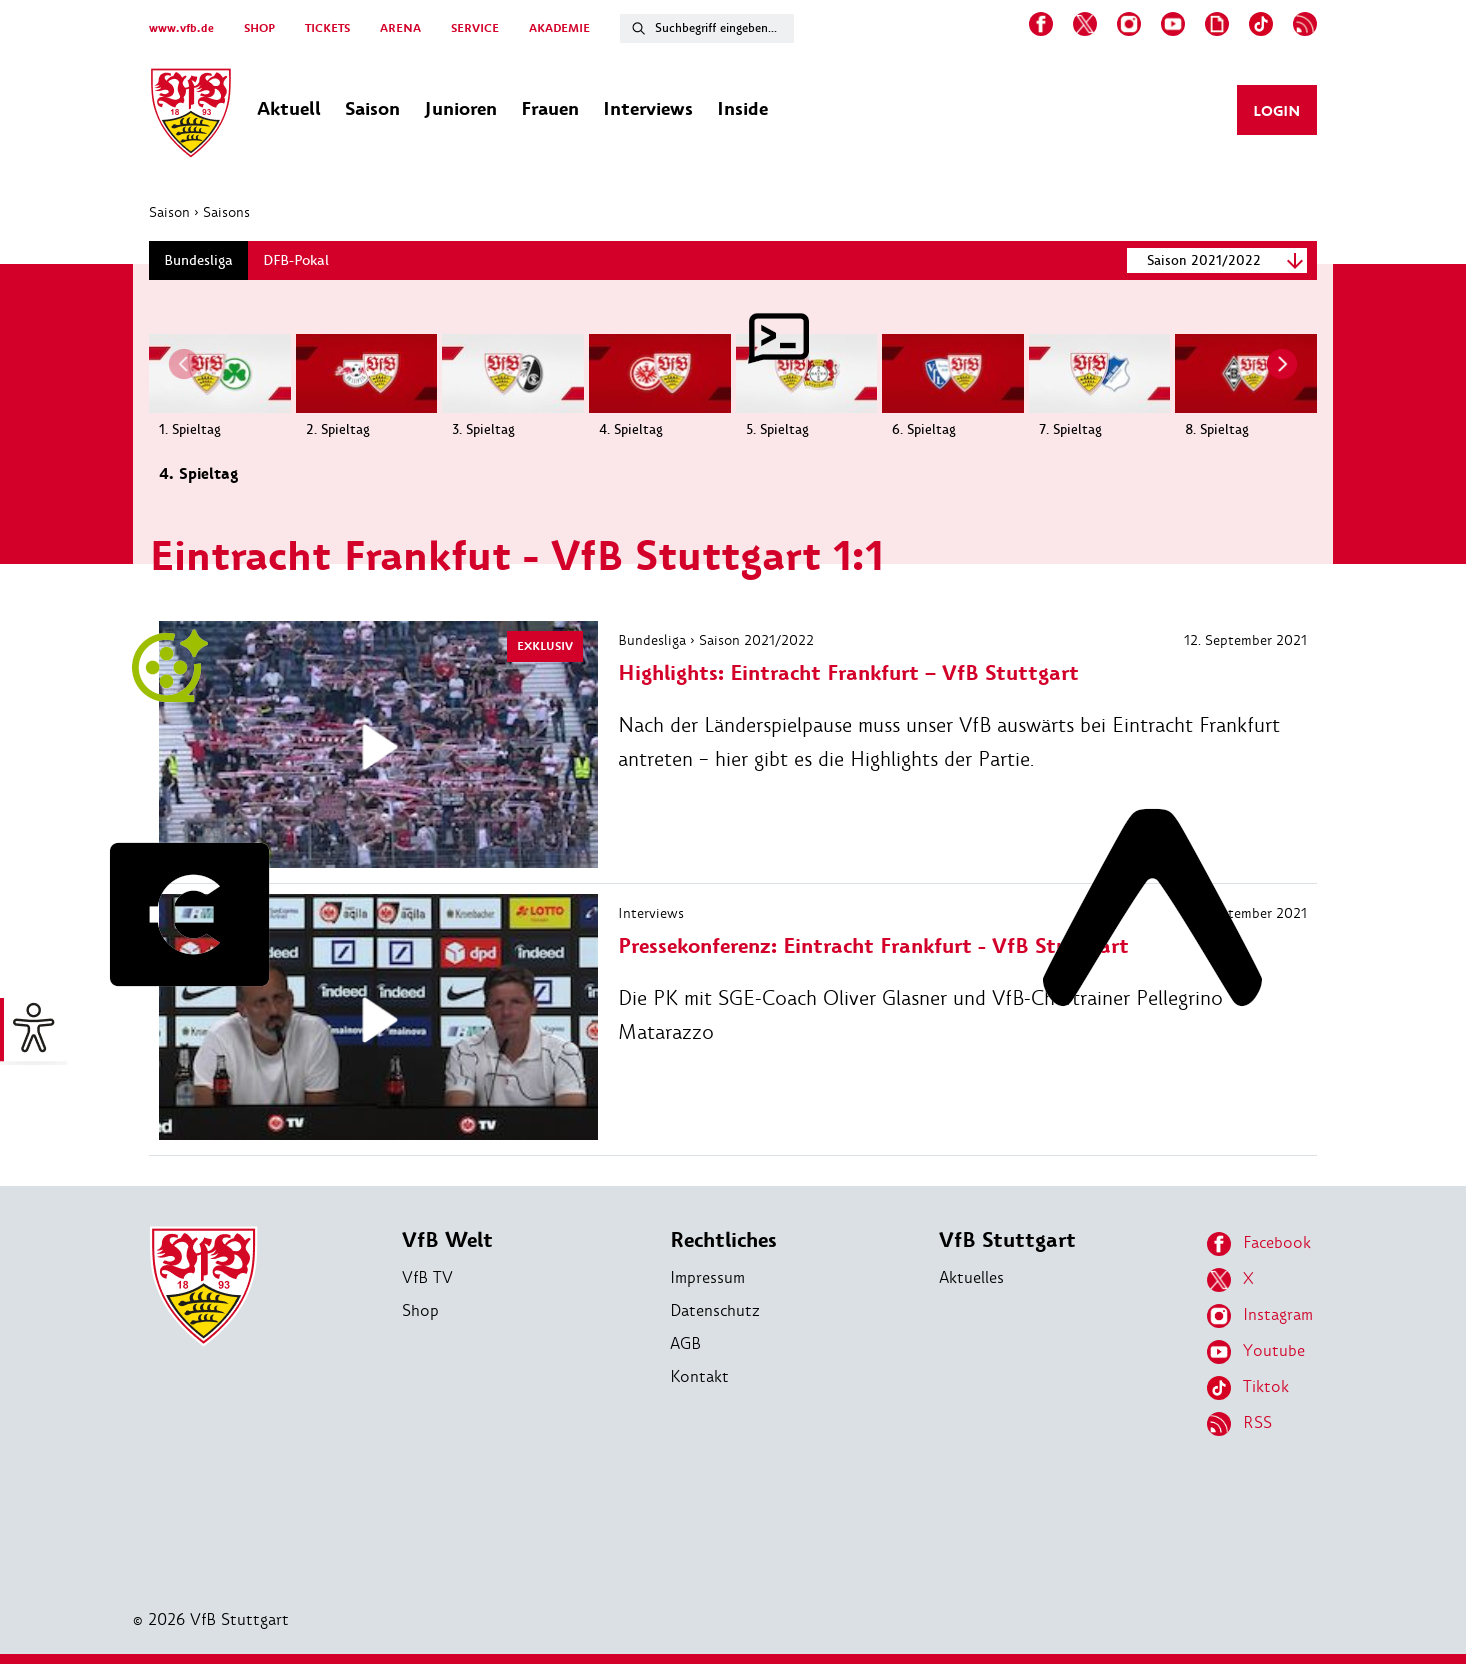  What do you see at coordinates (166, 667) in the screenshot?
I see `access AI-powered video editing tools` at bounding box center [166, 667].